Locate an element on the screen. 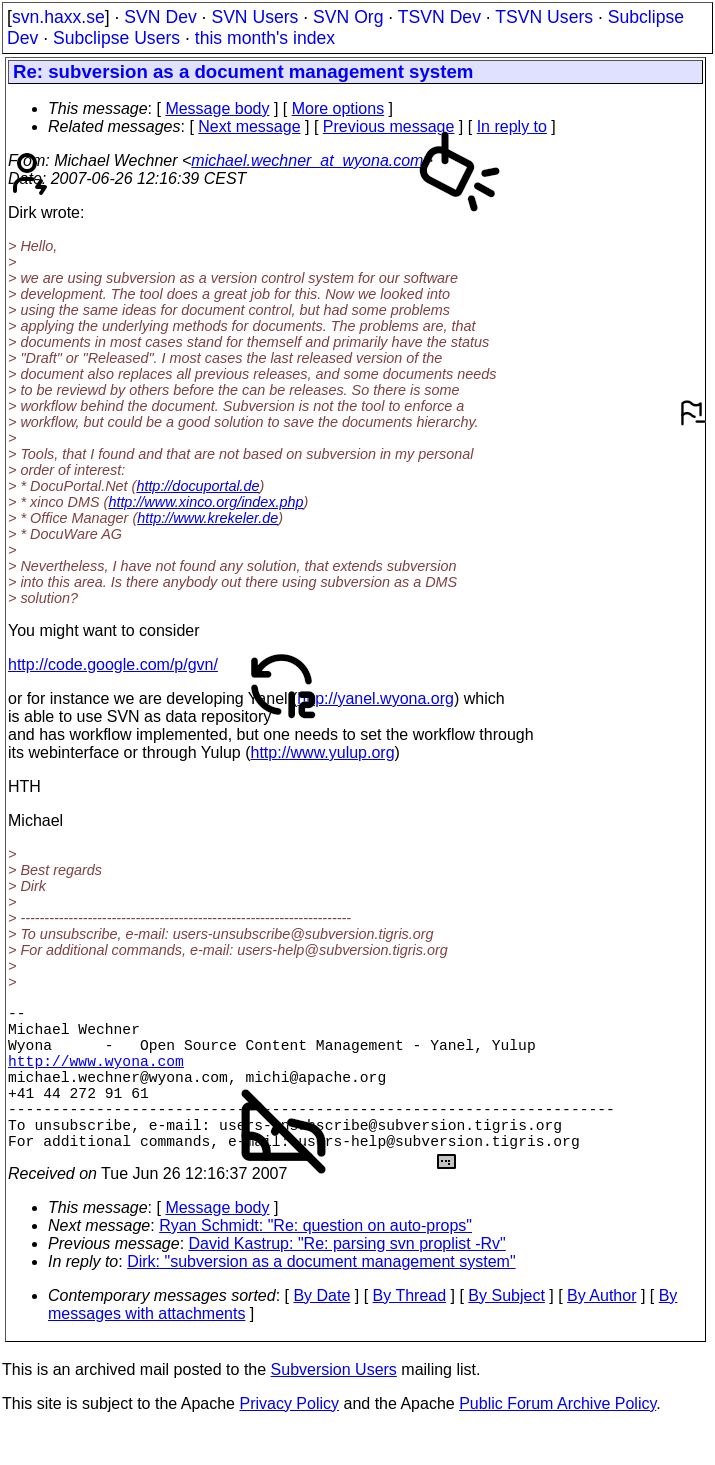 The width and height of the screenshot is (715, 1465). remove footwear required is located at coordinates (283, 1131).